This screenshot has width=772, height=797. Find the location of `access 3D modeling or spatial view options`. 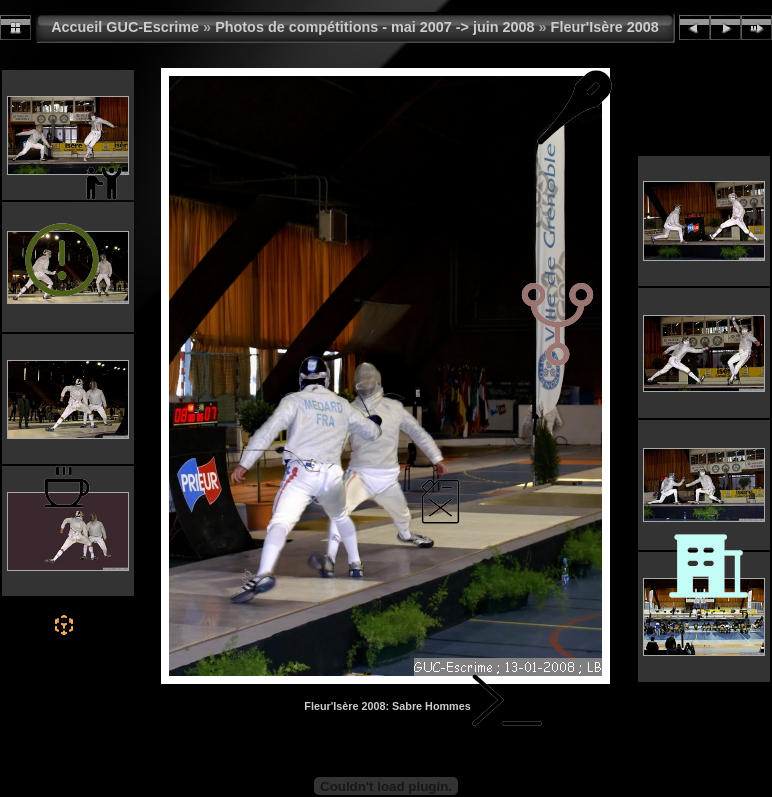

access 3D modeling or spatial view options is located at coordinates (64, 625).